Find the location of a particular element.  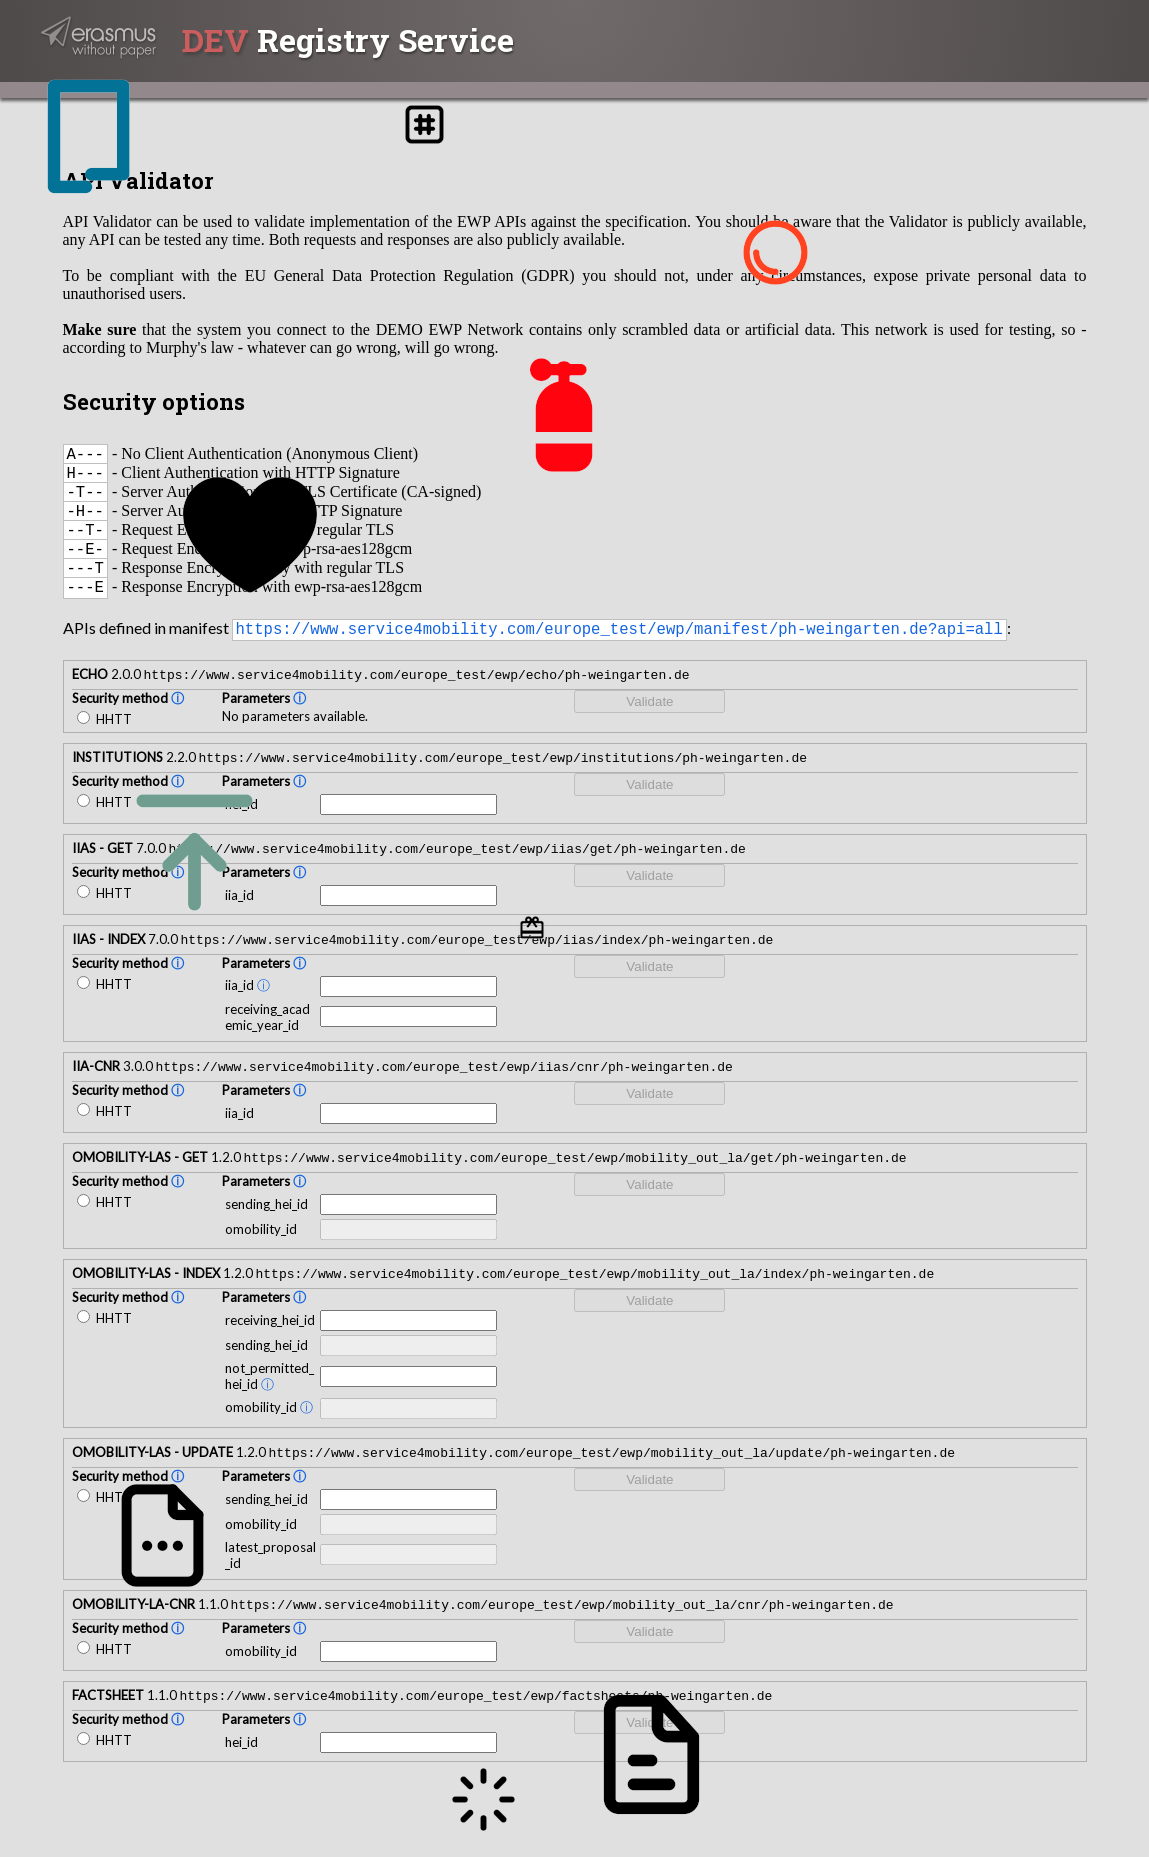

view document or text file is located at coordinates (651, 1754).